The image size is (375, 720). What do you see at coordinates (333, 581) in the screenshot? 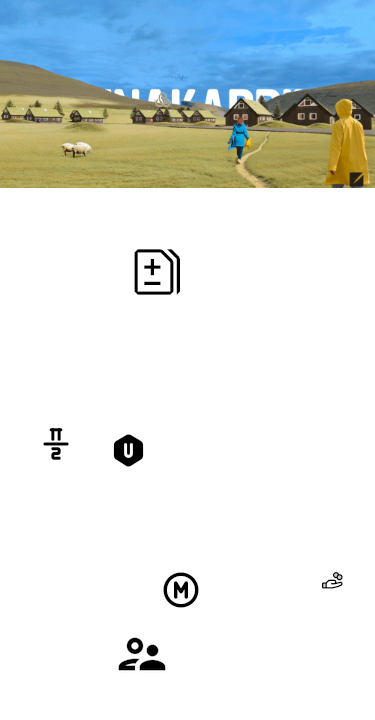
I see `make a payment or donation` at bounding box center [333, 581].